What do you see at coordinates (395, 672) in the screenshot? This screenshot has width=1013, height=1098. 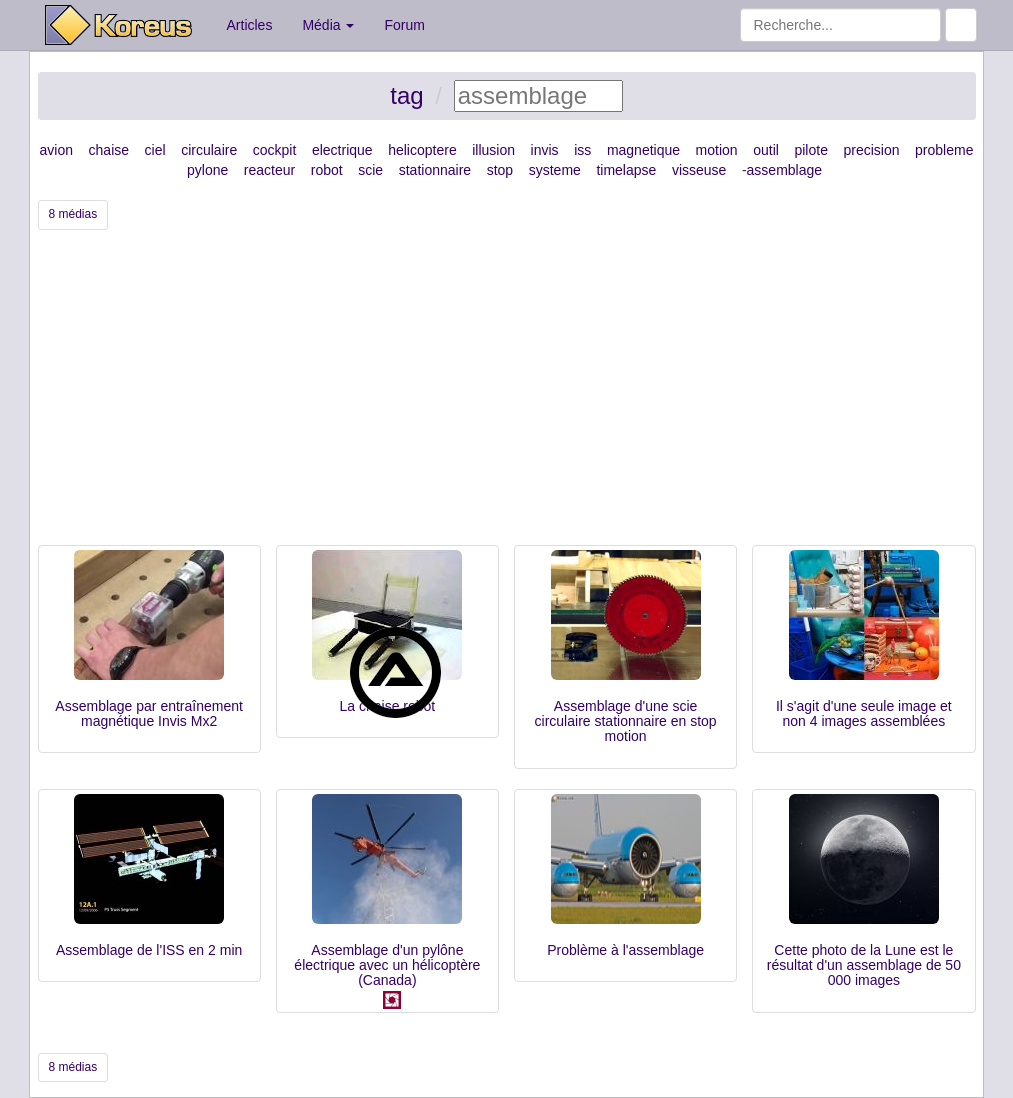 I see `autoit scripting language logo` at bounding box center [395, 672].